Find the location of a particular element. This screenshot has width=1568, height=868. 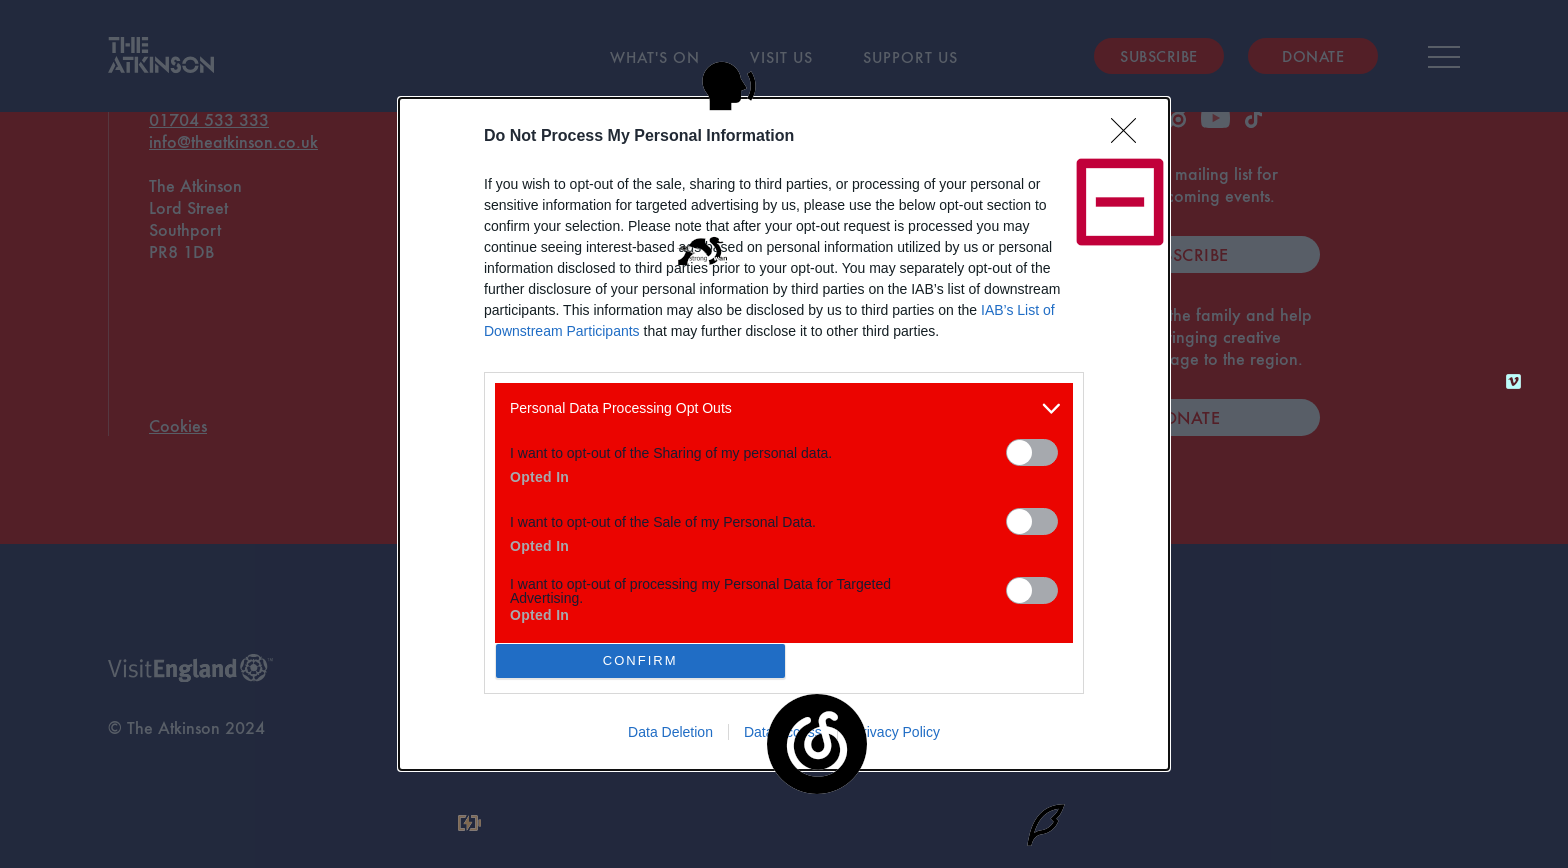

open Vimeo app or website is located at coordinates (1513, 381).